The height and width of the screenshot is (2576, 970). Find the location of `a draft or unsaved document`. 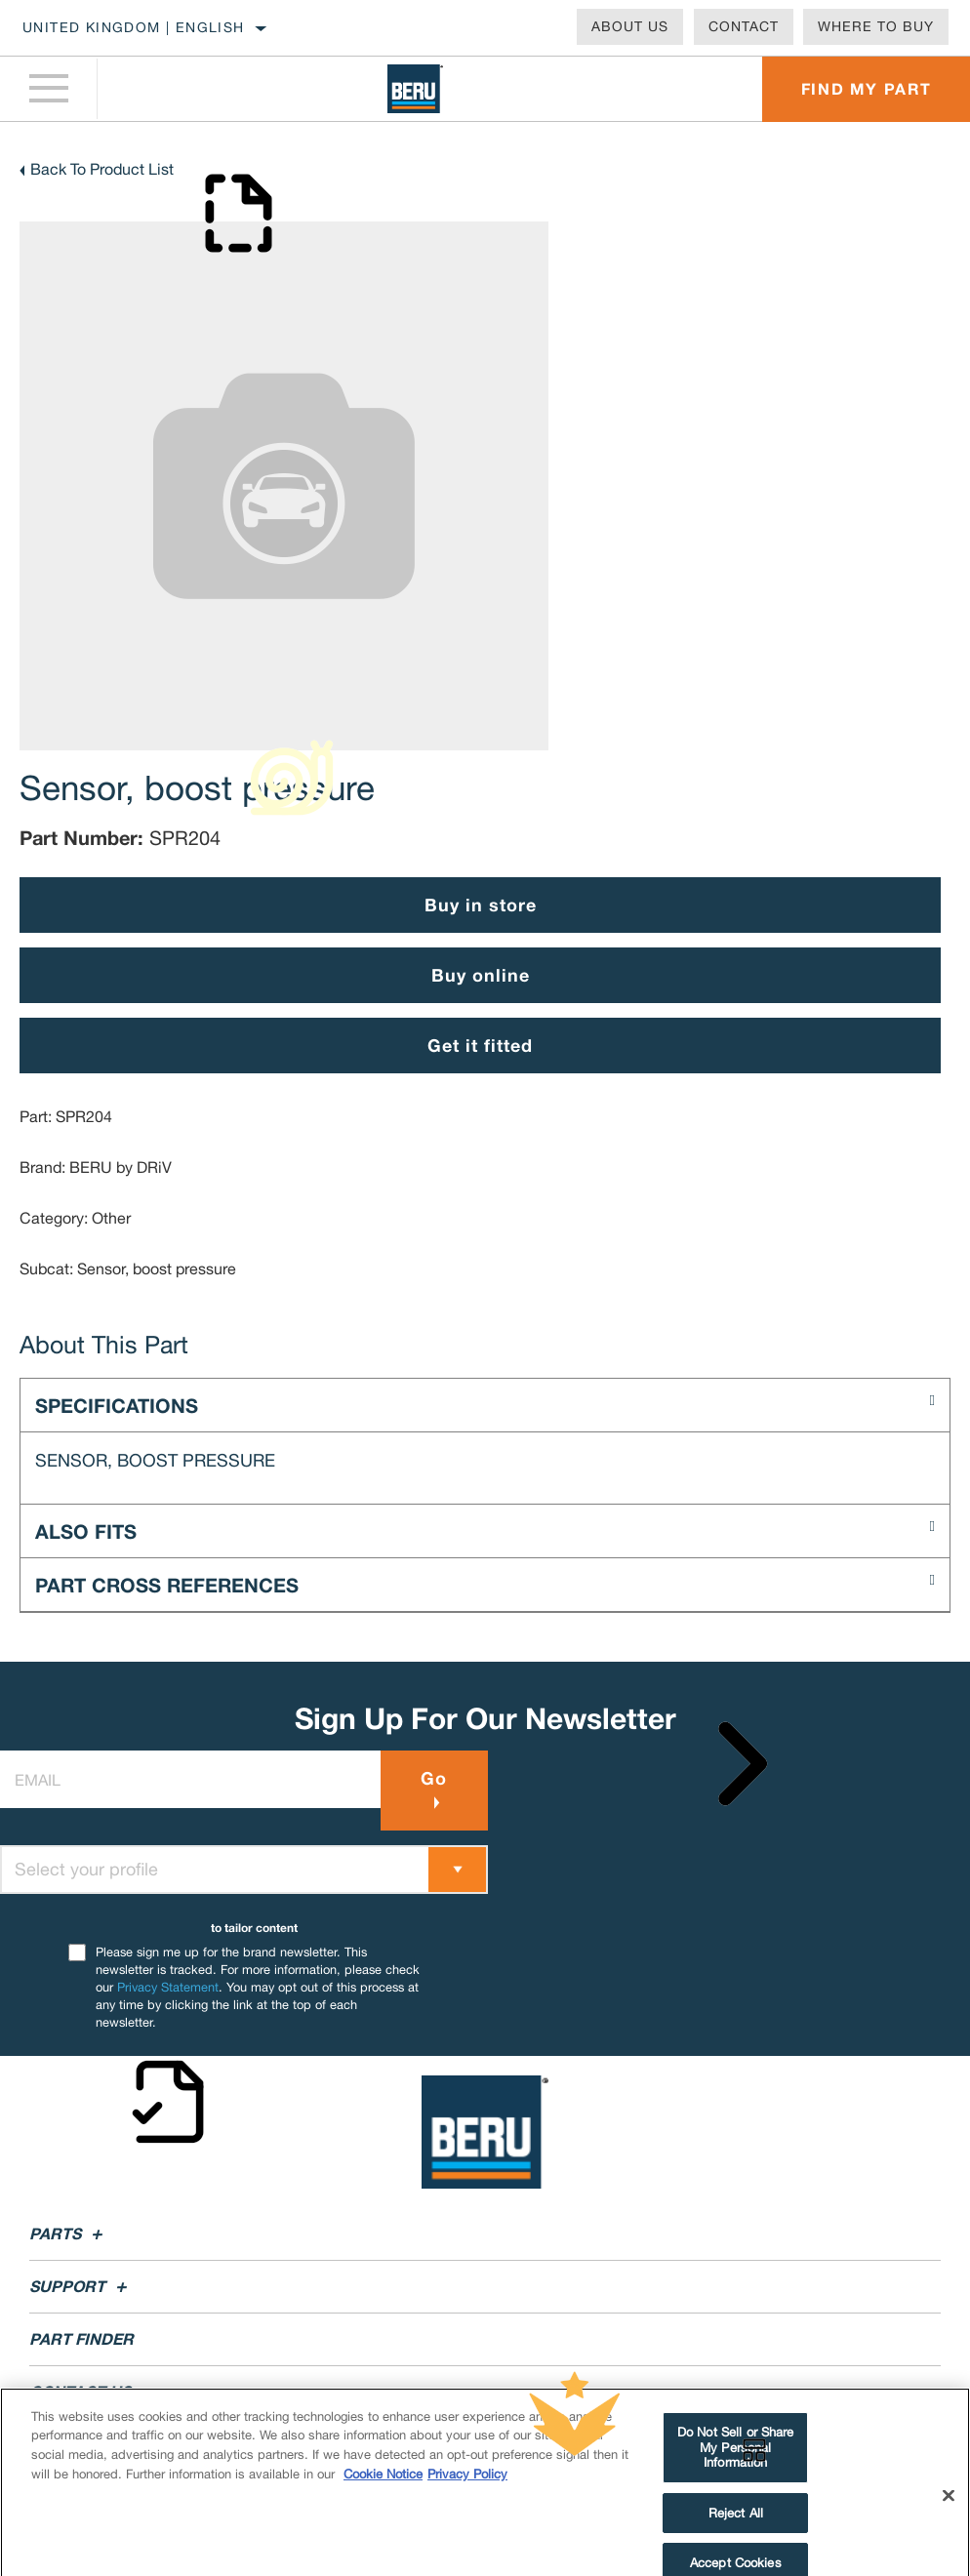

a draft or unsaved document is located at coordinates (238, 213).